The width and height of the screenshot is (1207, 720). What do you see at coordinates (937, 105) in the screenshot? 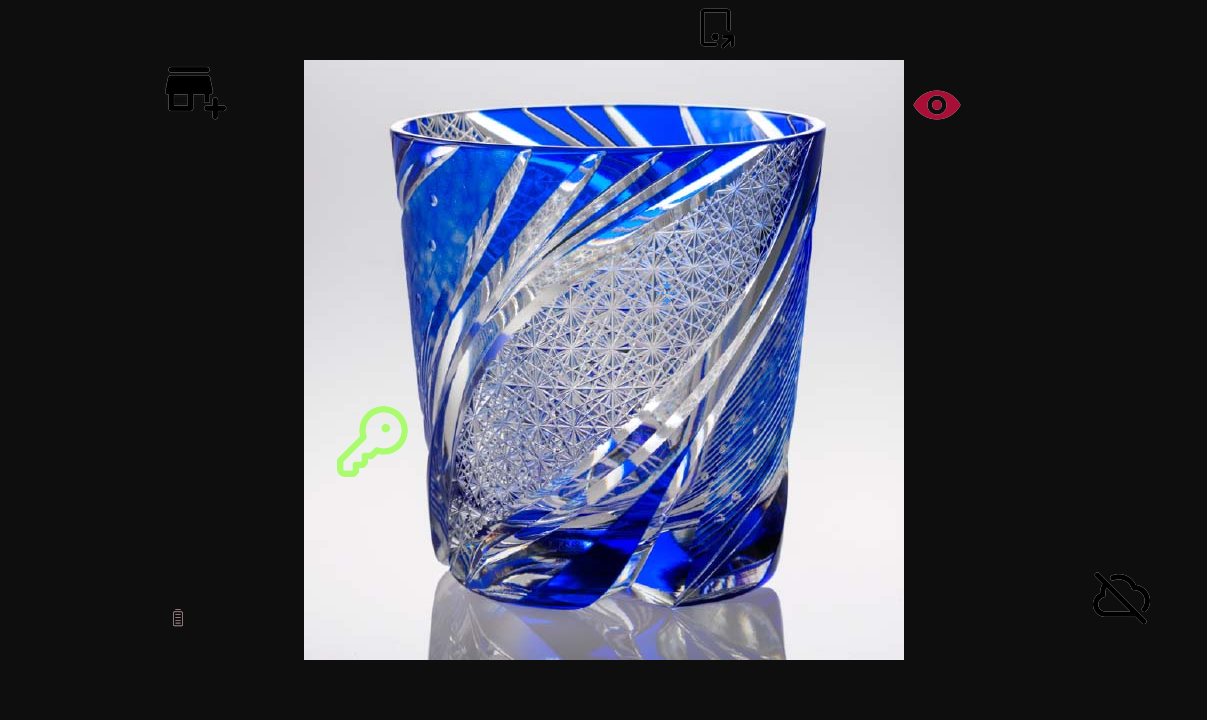
I see `show hidden content` at bounding box center [937, 105].